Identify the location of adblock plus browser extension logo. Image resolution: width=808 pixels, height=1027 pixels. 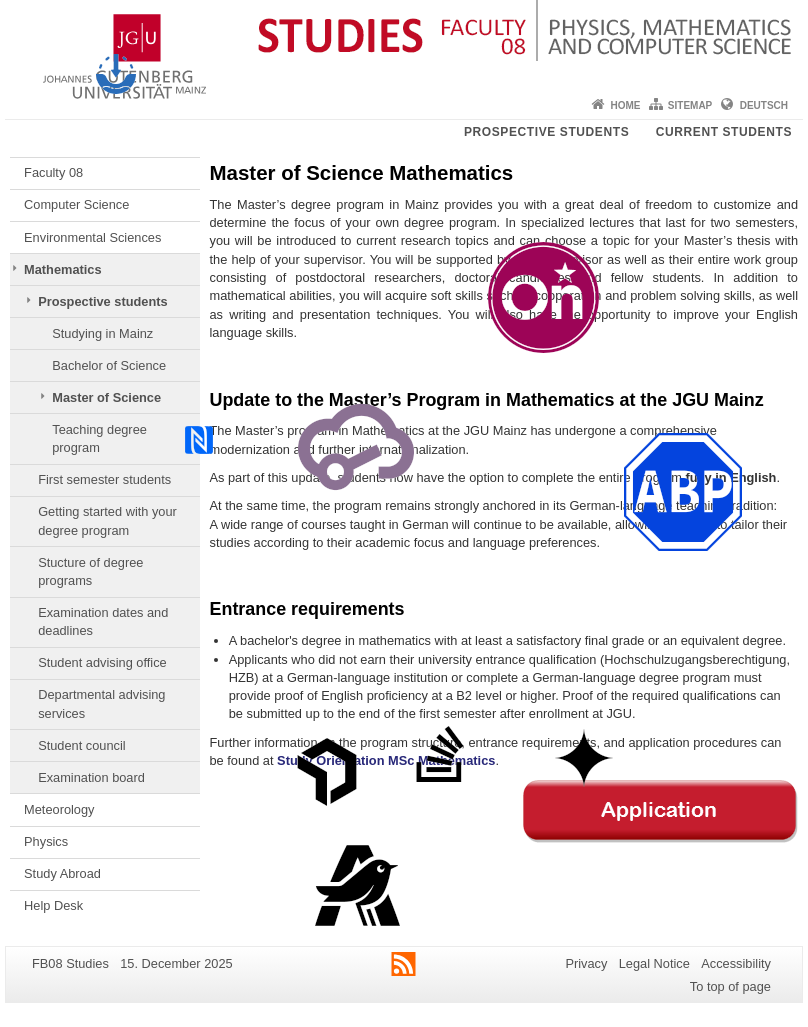
(683, 492).